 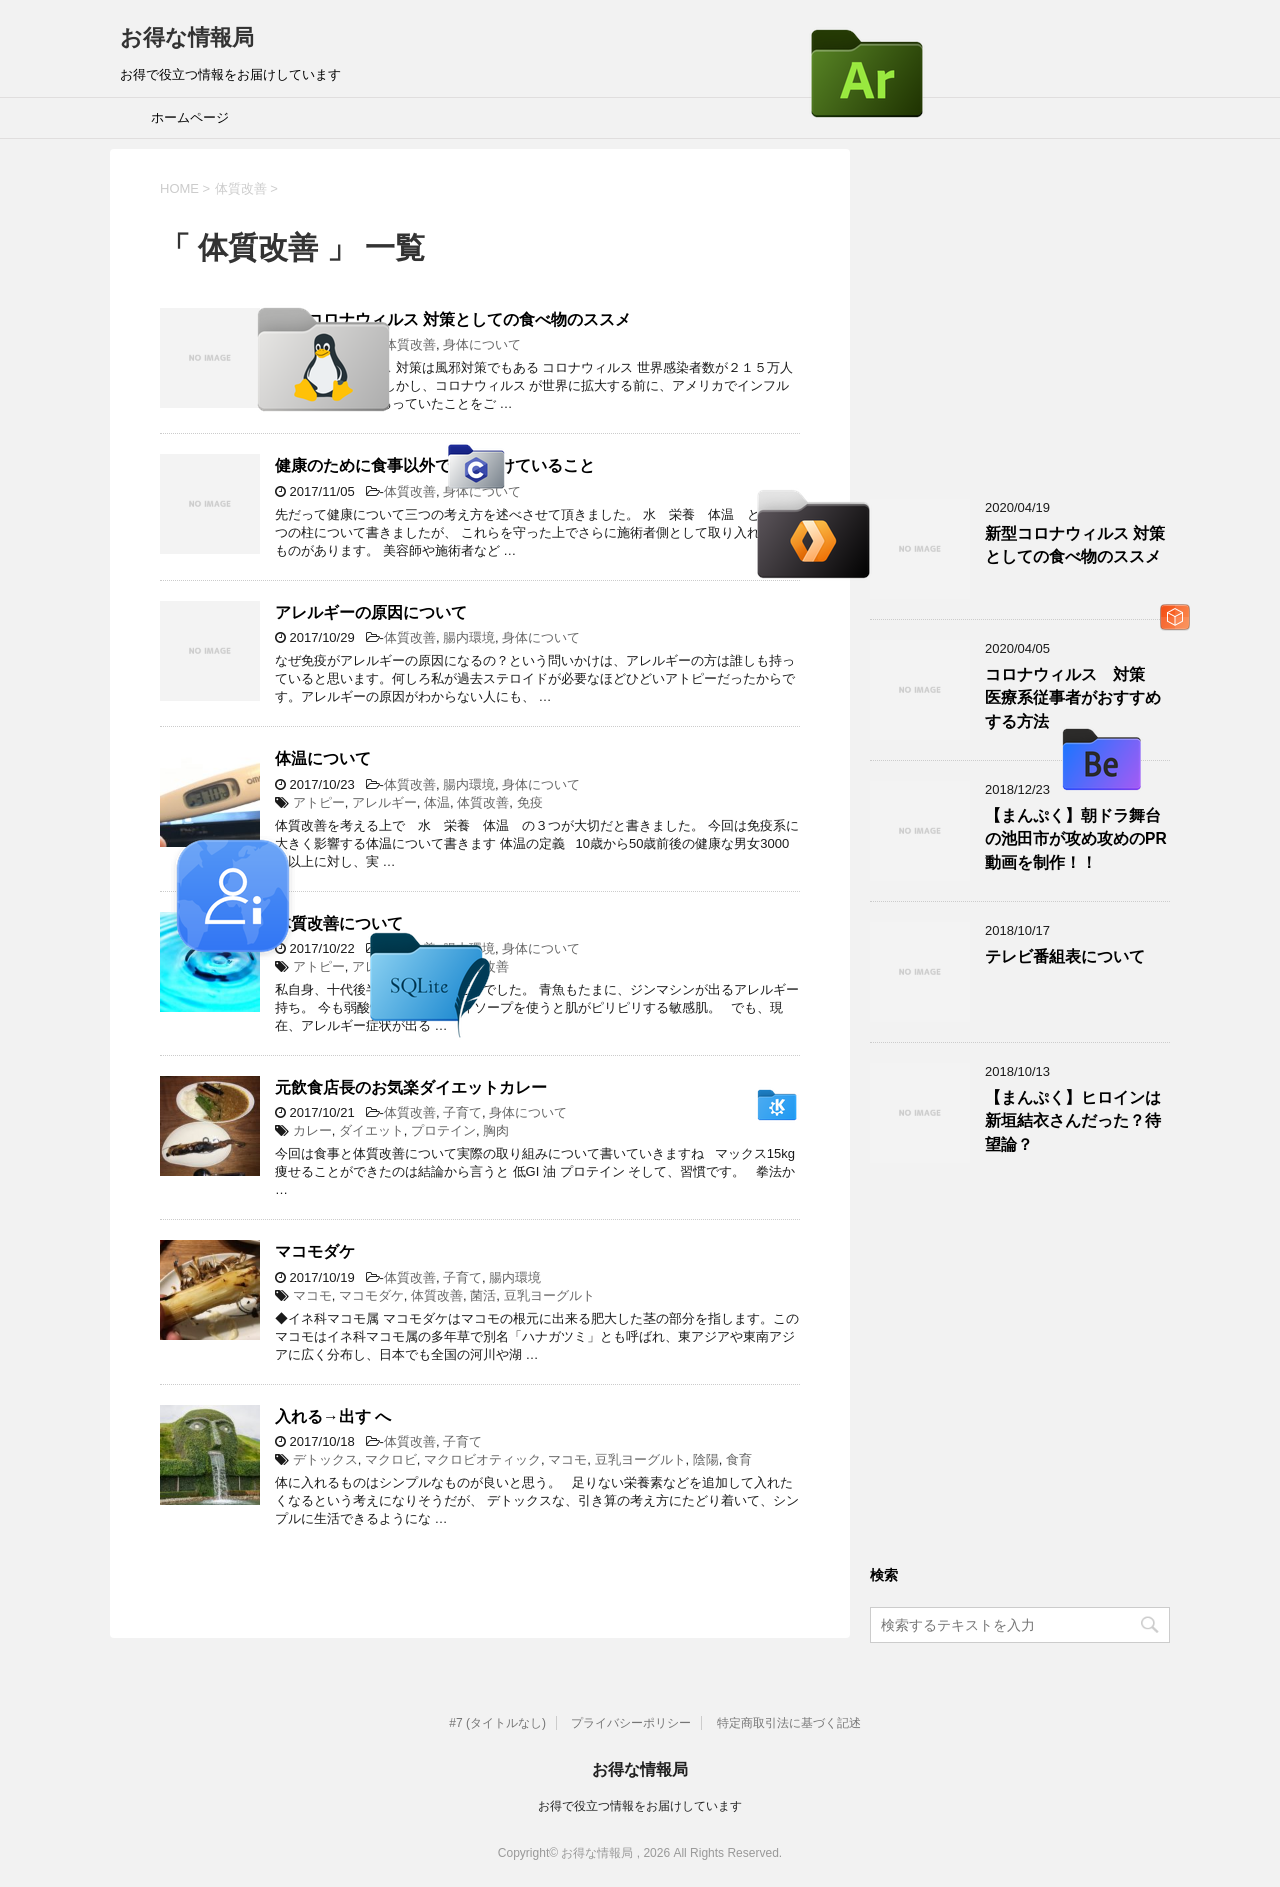 I want to click on open your Behance projects folder, so click(x=1101, y=761).